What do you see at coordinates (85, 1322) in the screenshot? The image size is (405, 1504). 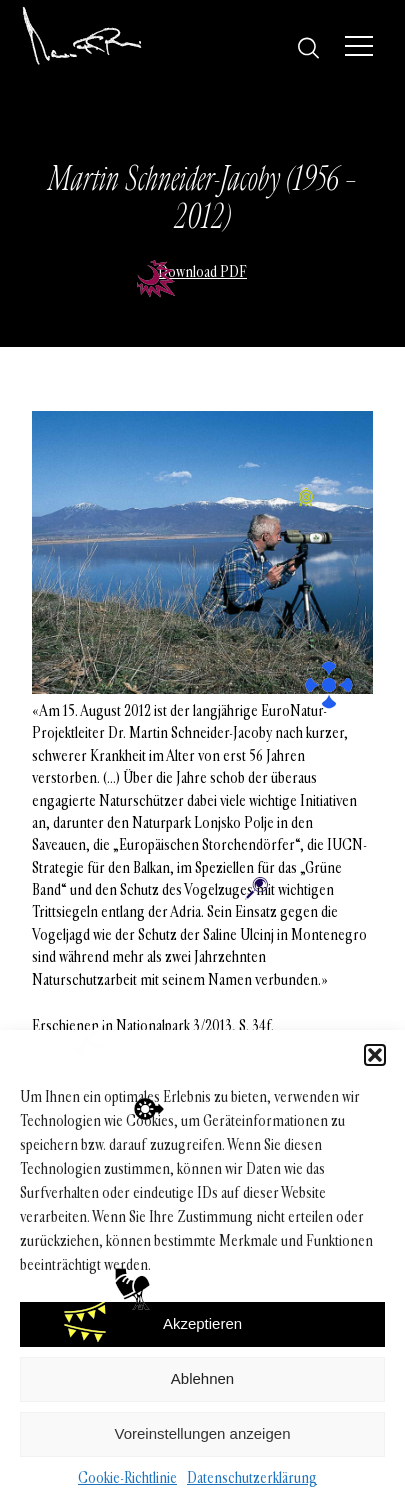 I see `indicates a celebration or event` at bounding box center [85, 1322].